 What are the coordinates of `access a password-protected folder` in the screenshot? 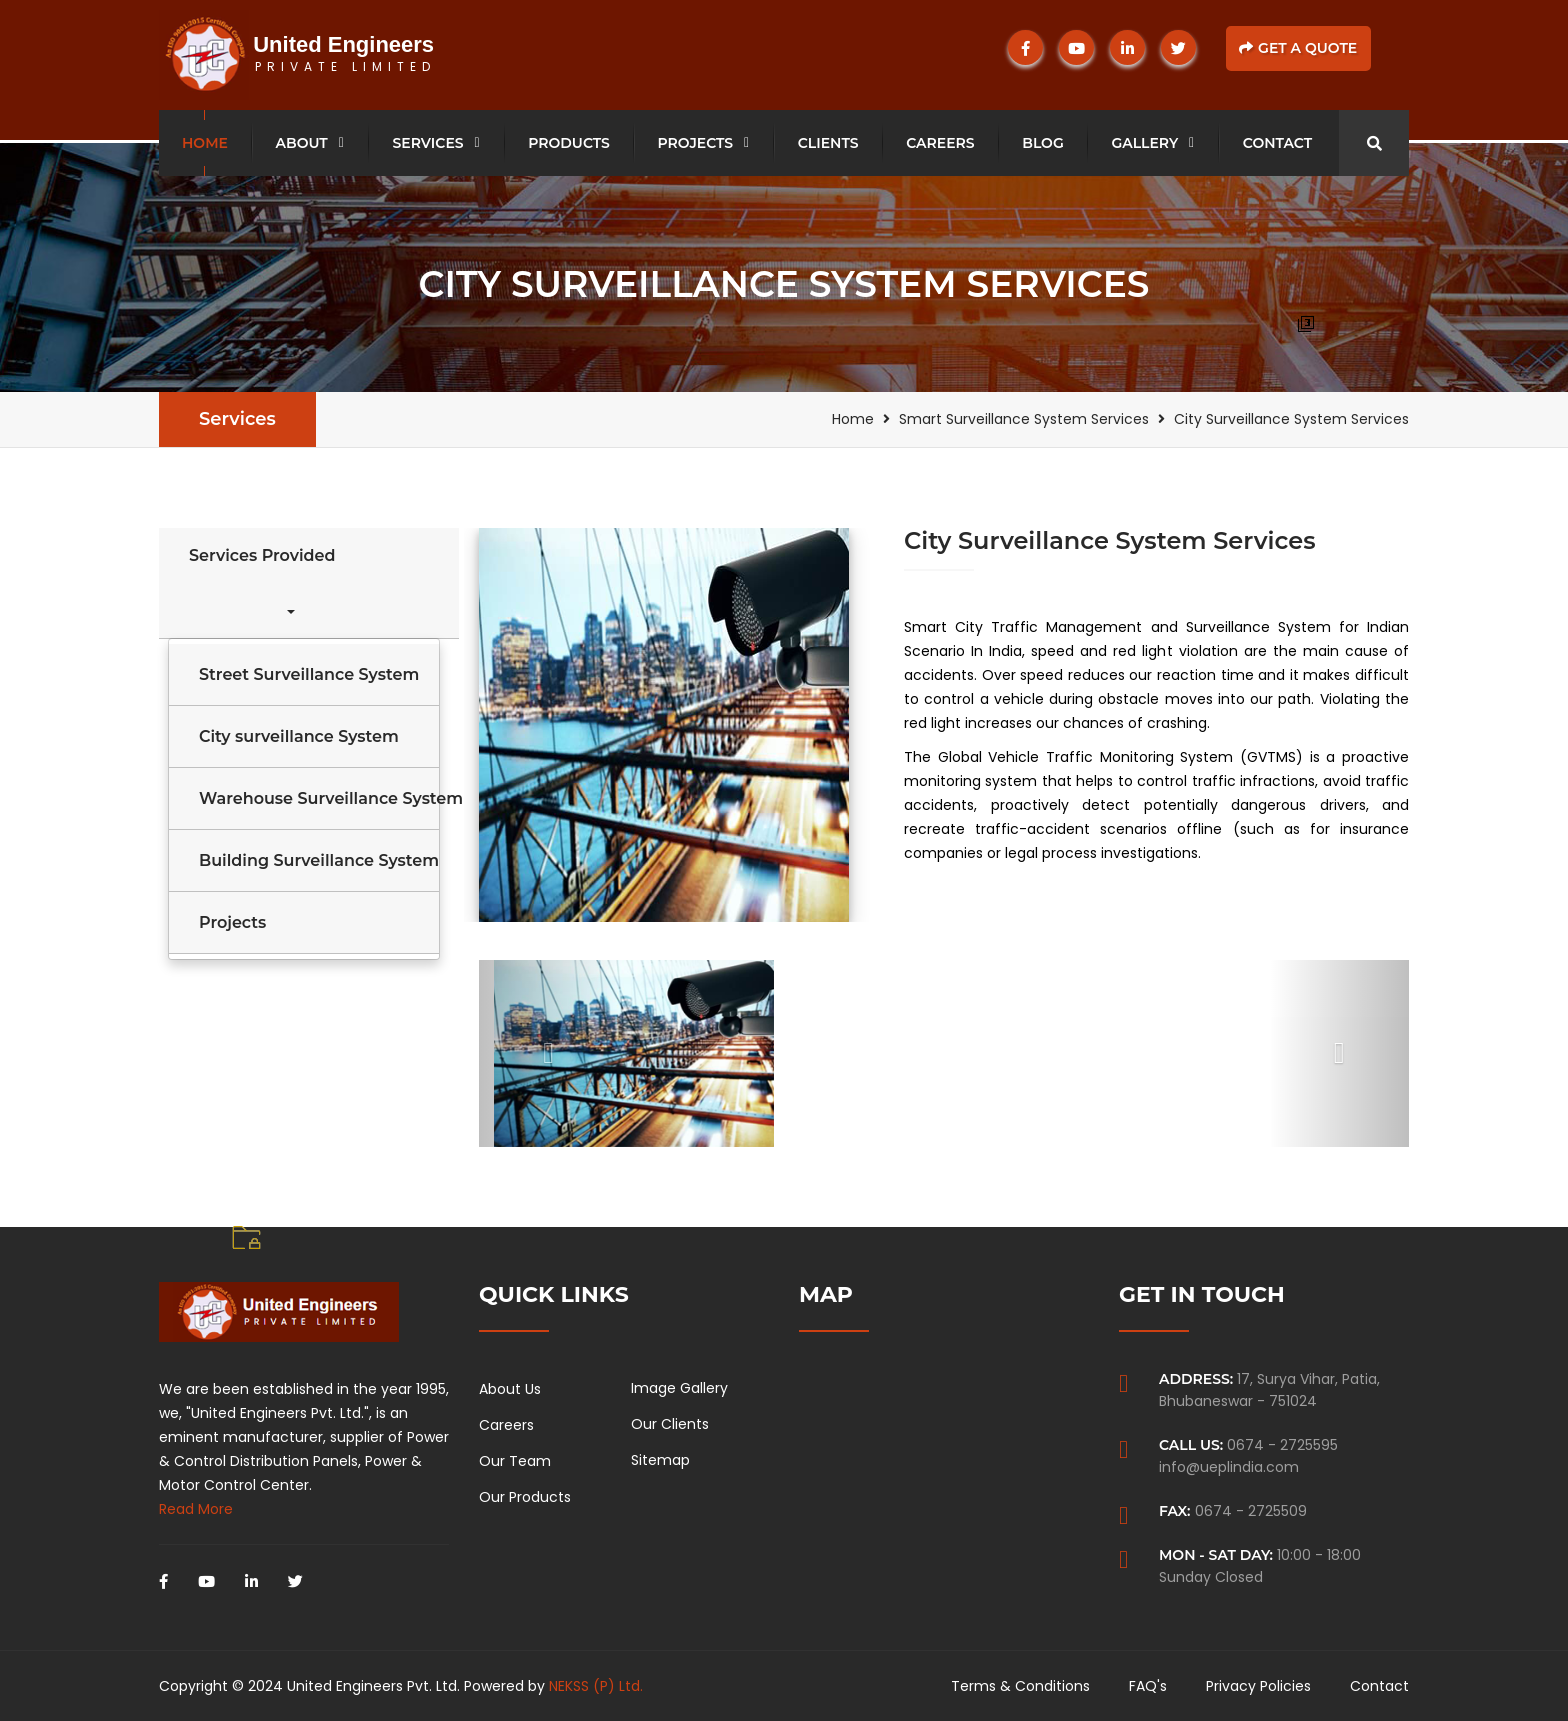 It's located at (246, 1237).